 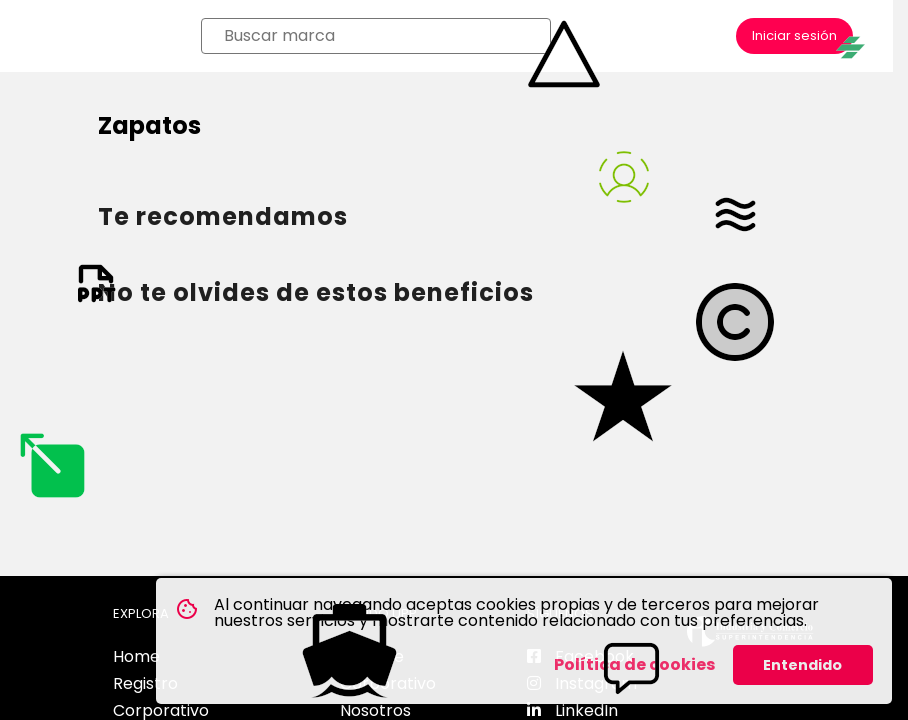 What do you see at coordinates (850, 47) in the screenshot?
I see `stencil framework logo` at bounding box center [850, 47].